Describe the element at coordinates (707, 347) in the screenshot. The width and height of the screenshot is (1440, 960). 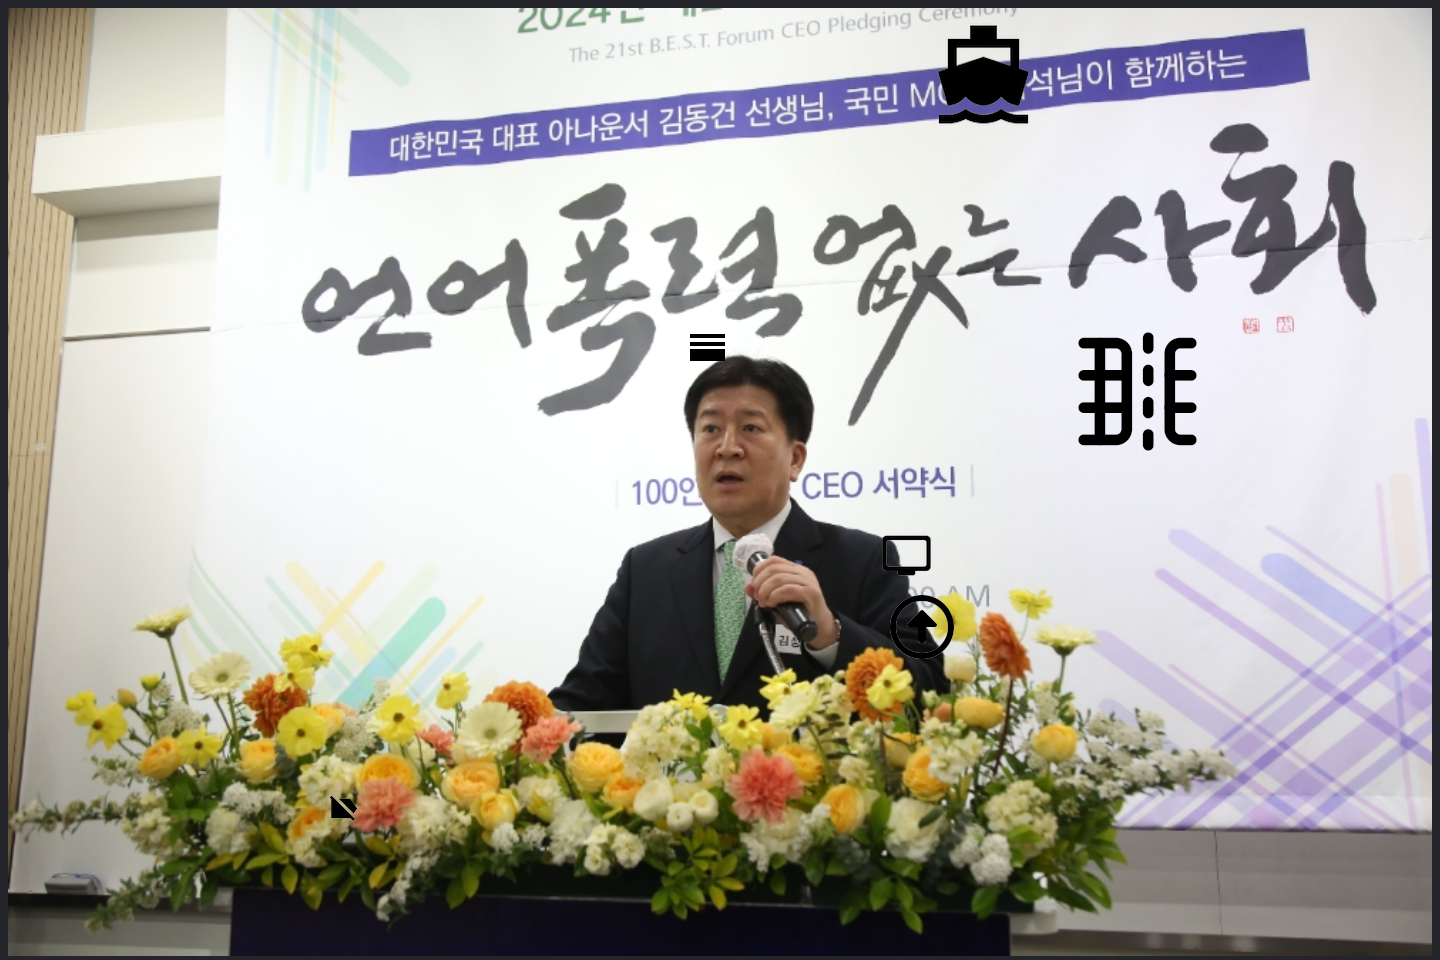
I see `split view horizontally` at that location.